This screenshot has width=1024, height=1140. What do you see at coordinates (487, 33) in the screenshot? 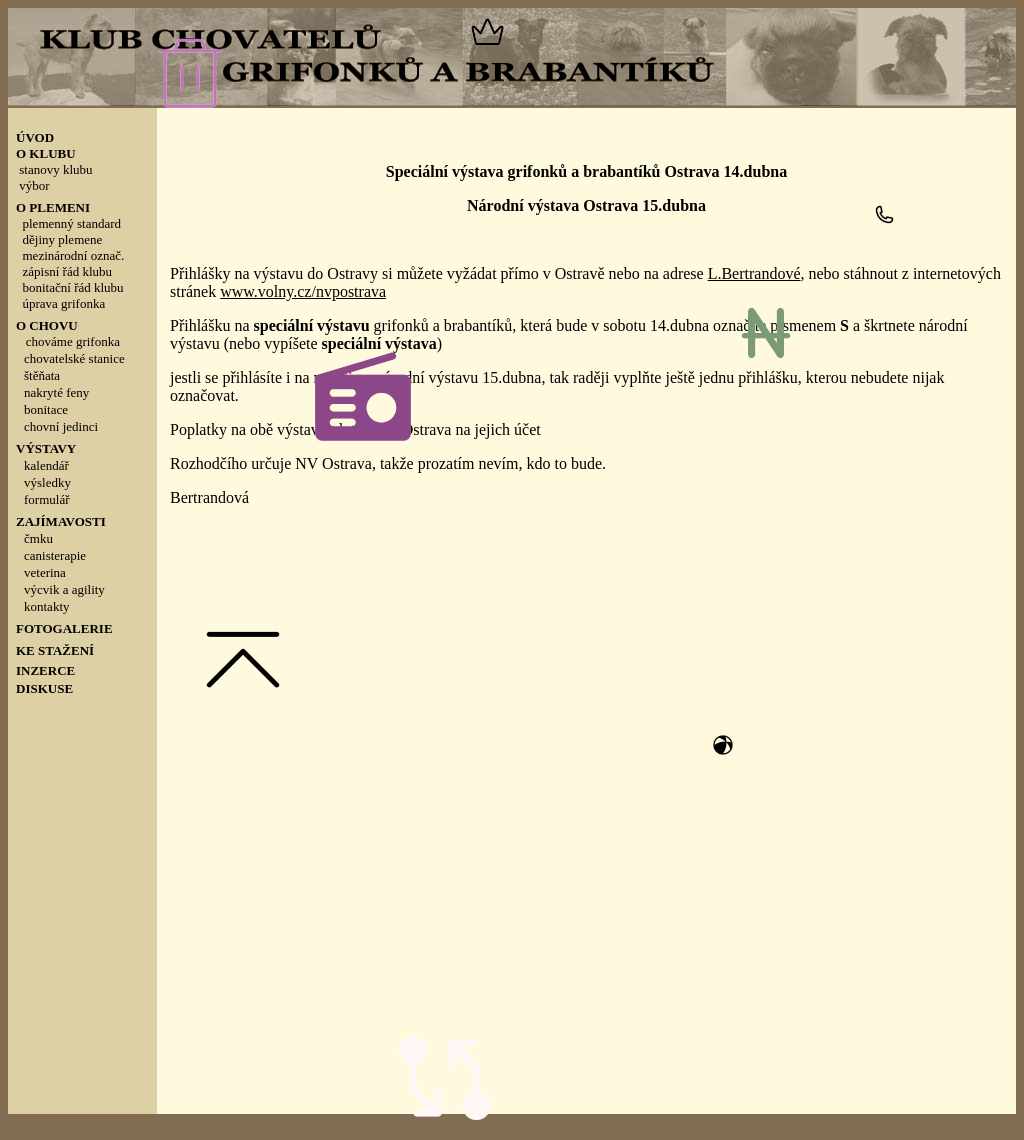
I see `indicates premium or pro membership status` at bounding box center [487, 33].